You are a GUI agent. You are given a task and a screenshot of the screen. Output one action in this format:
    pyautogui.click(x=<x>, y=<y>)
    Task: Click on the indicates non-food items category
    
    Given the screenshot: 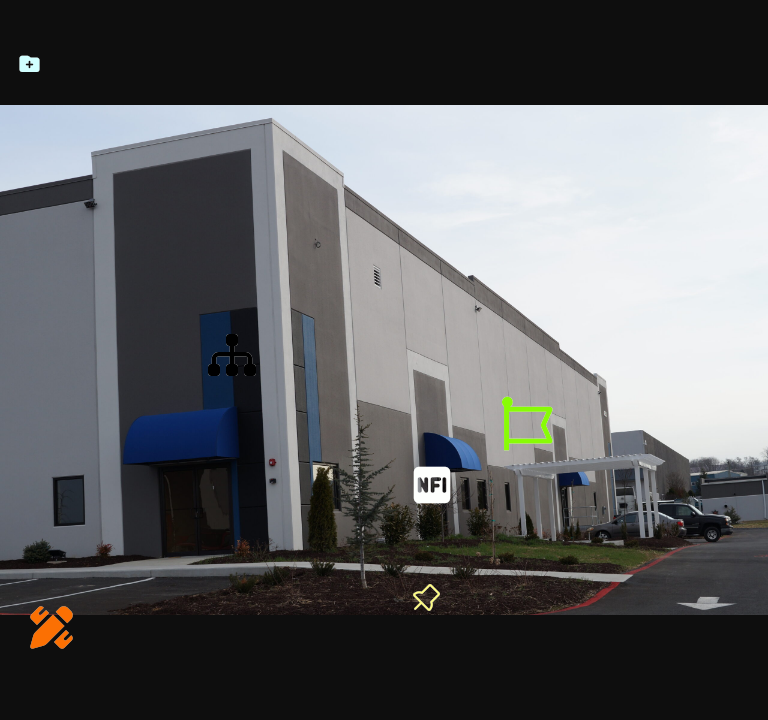 What is the action you would take?
    pyautogui.click(x=432, y=485)
    